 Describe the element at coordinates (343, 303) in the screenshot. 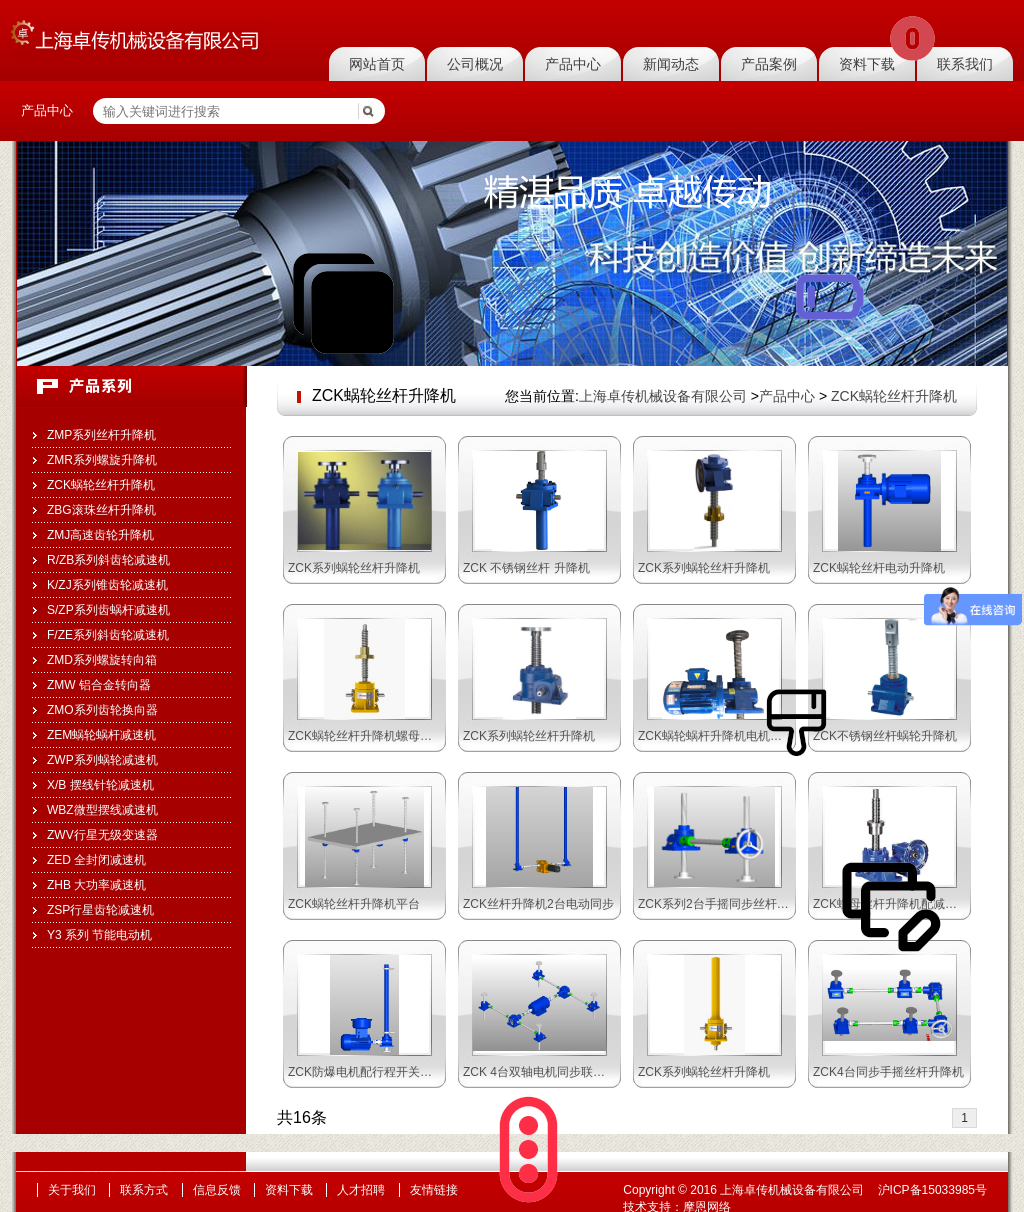

I see `copy to clipboard` at that location.